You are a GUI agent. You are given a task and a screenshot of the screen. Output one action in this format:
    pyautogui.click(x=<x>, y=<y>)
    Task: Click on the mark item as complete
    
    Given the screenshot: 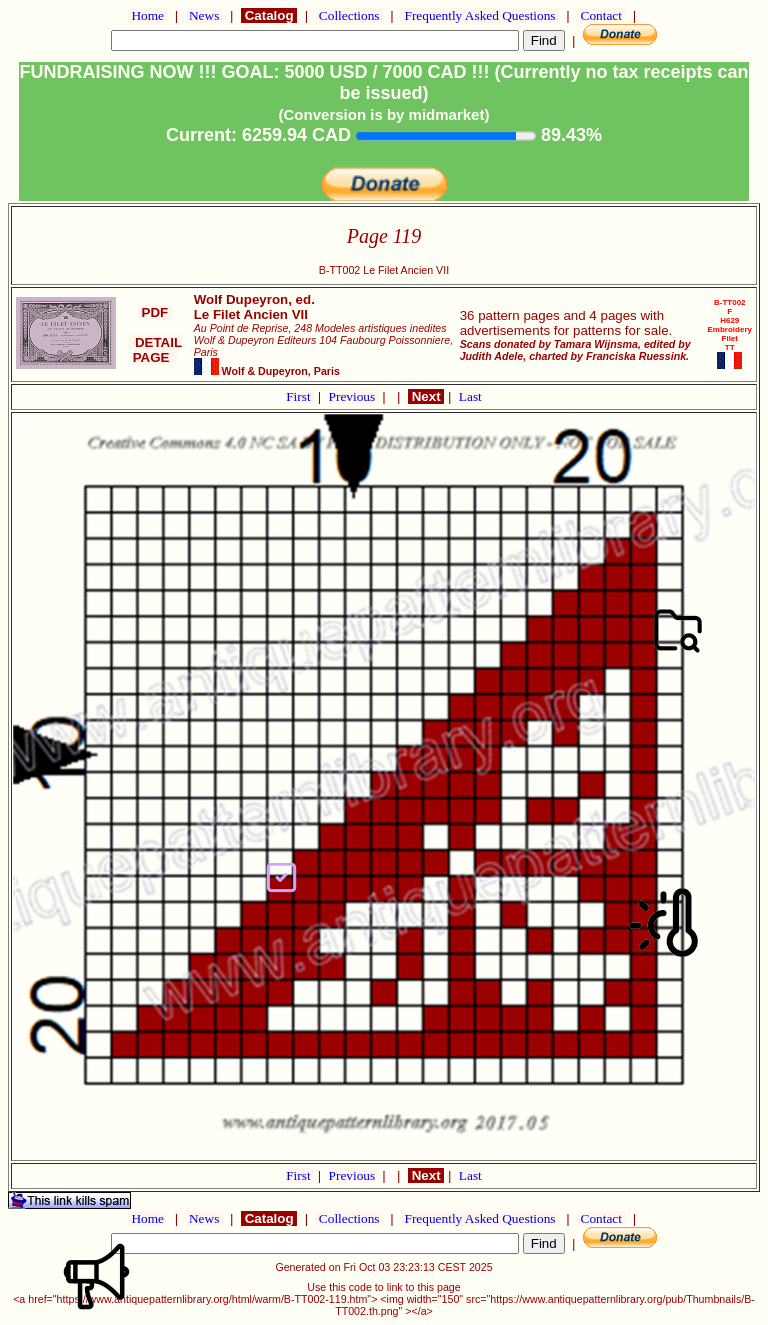 What is the action you would take?
    pyautogui.click(x=281, y=877)
    